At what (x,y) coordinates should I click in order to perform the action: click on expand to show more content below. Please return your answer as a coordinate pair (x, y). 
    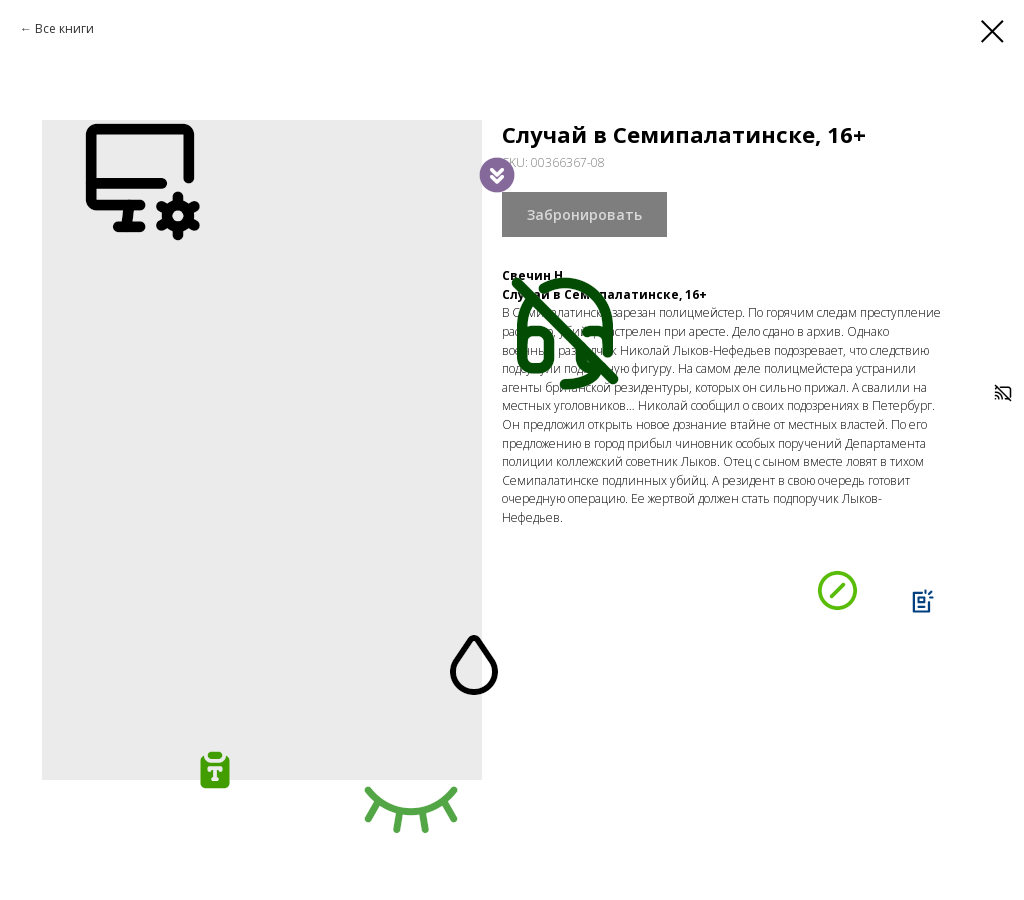
    Looking at the image, I should click on (497, 175).